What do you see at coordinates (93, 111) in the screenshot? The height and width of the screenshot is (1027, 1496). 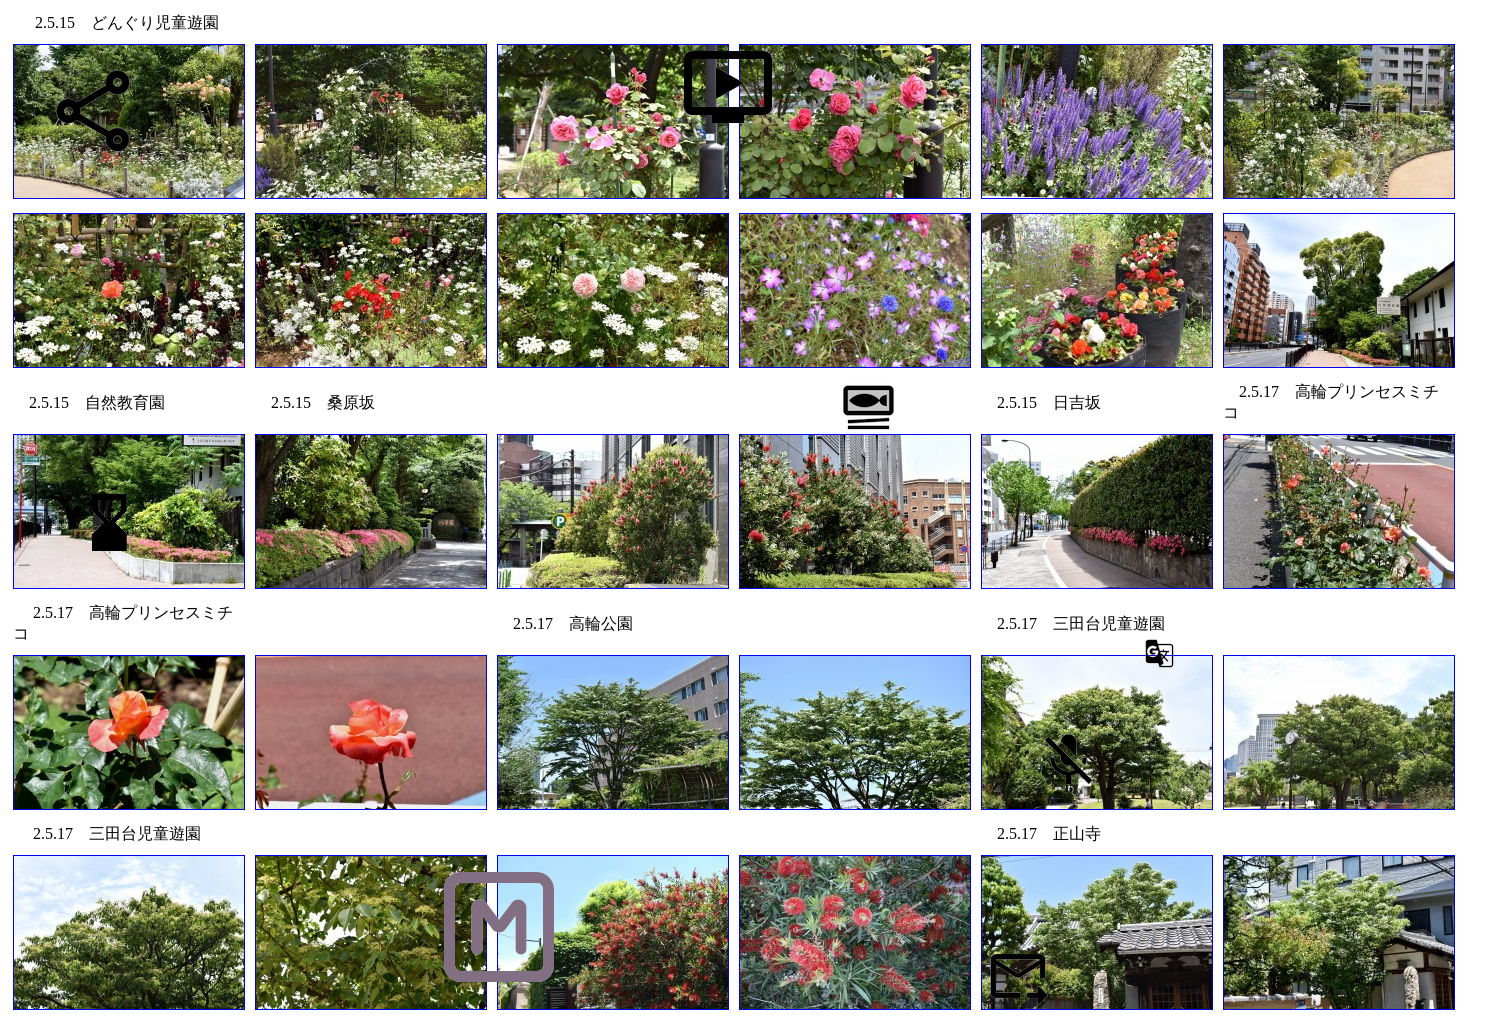 I see `share content with others` at bounding box center [93, 111].